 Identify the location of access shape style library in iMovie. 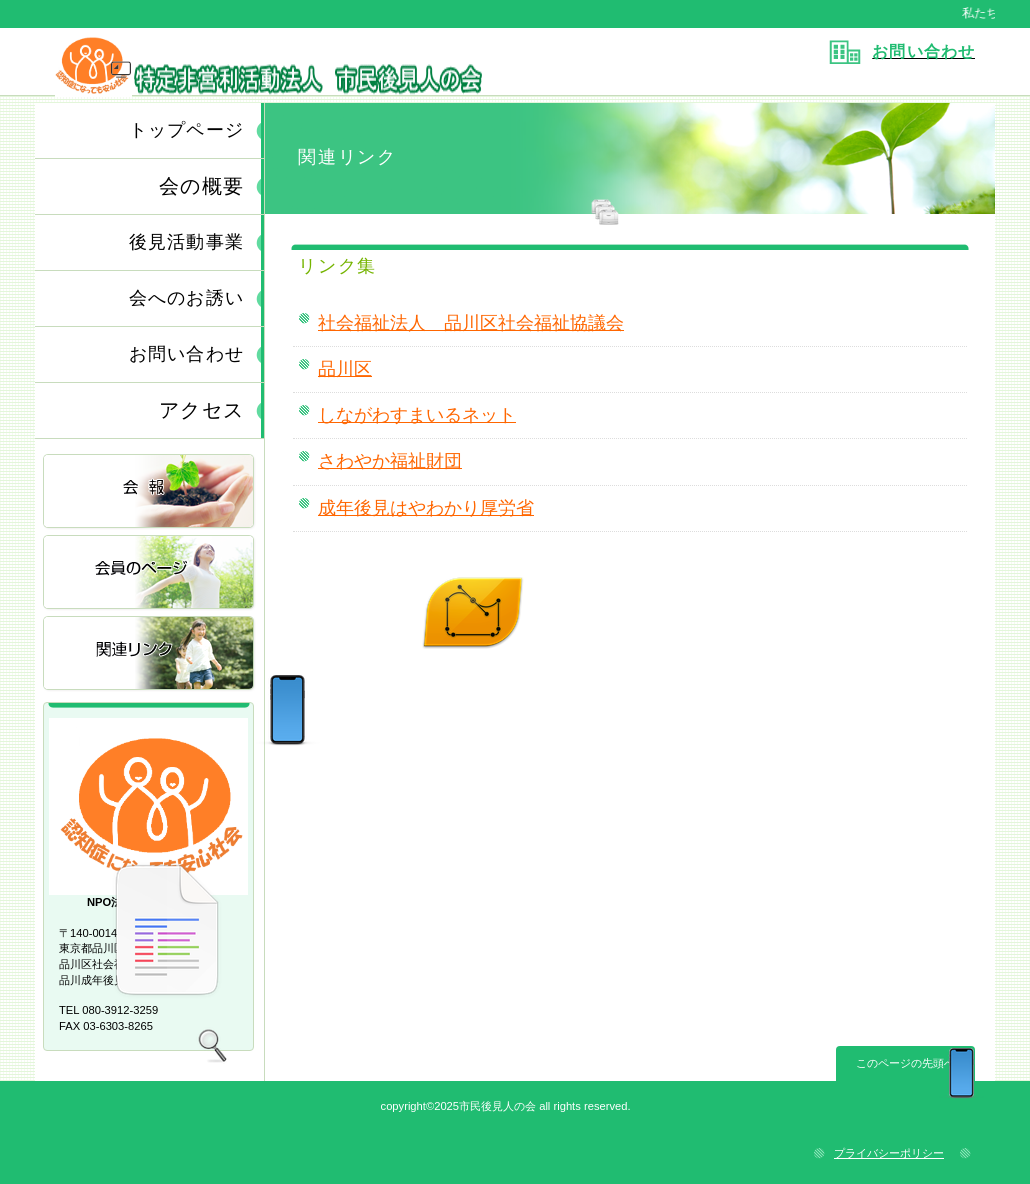
(473, 612).